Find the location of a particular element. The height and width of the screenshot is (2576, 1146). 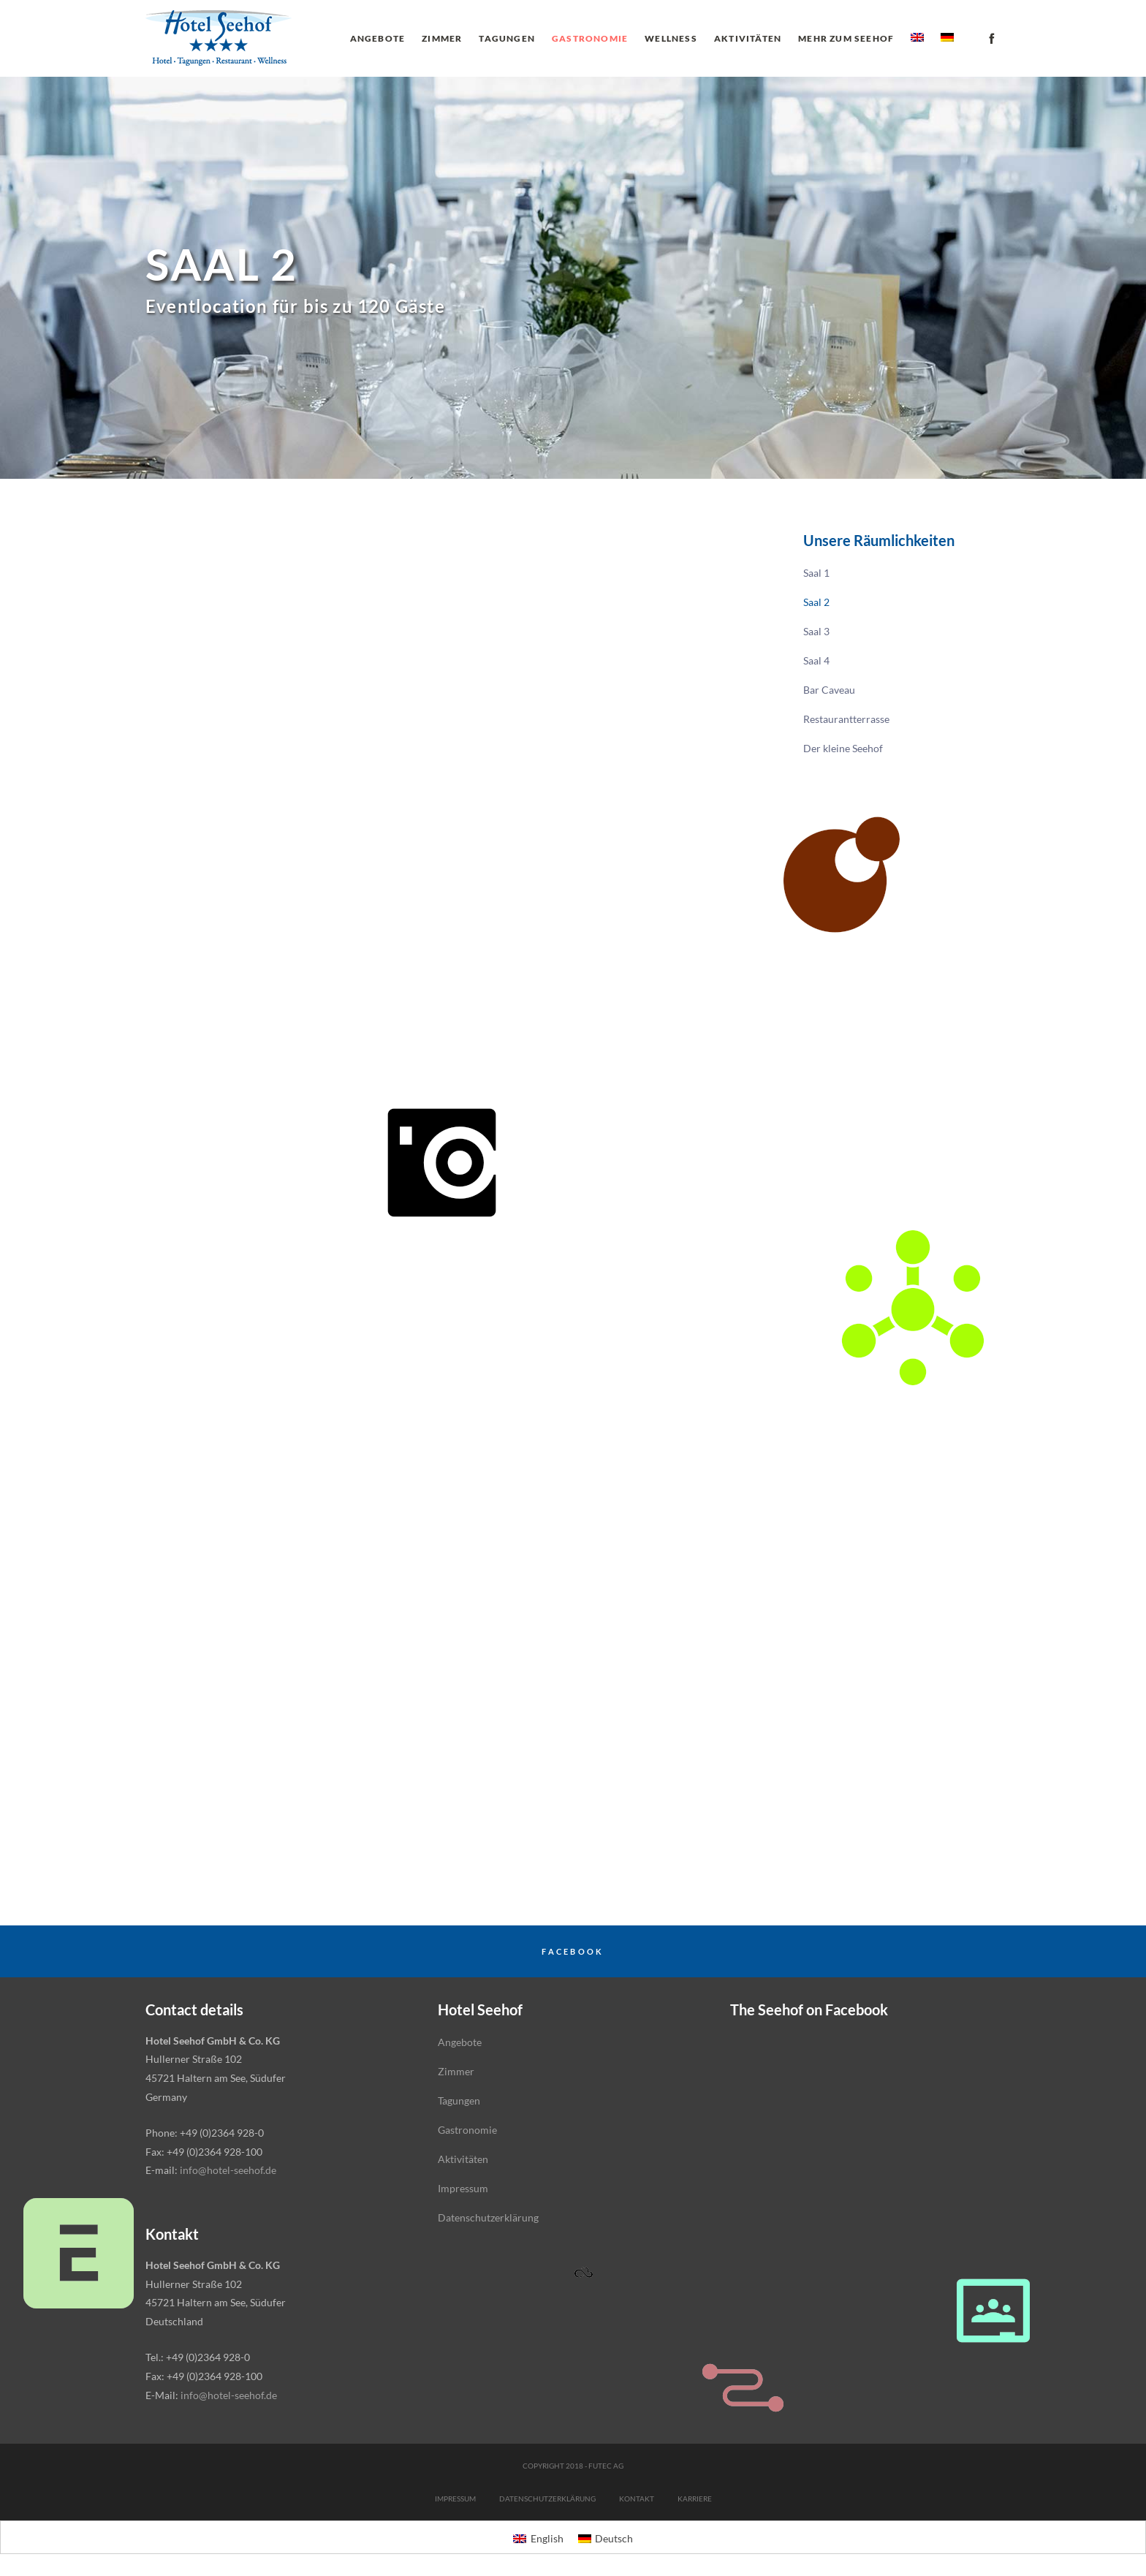

moonrepo logo is located at coordinates (841, 874).